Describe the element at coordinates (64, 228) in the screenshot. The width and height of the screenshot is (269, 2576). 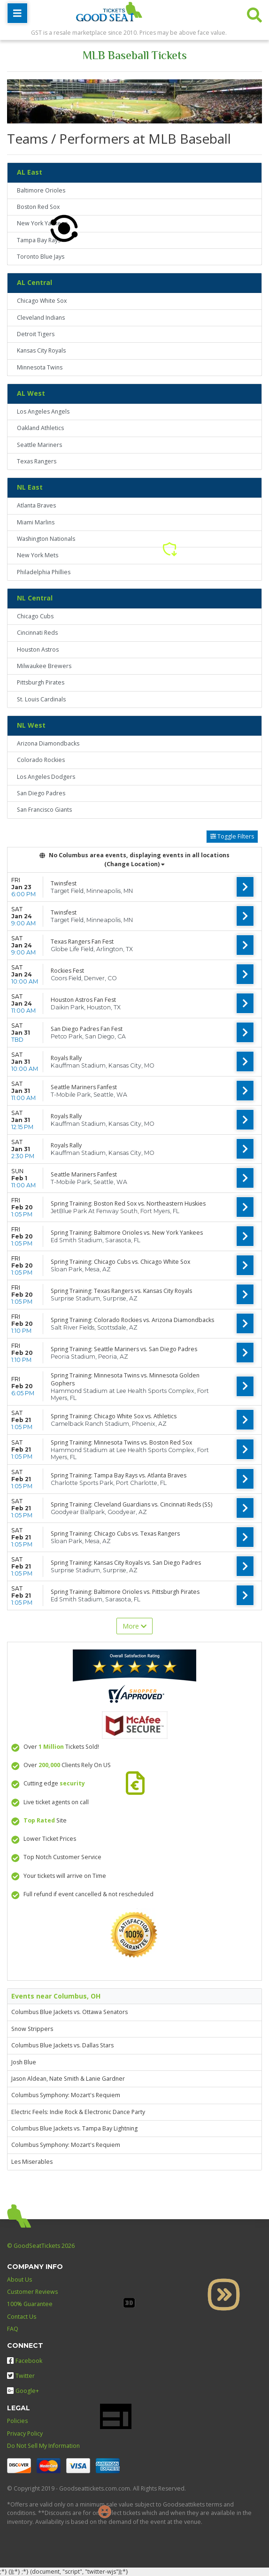
I see `analyze or process data` at that location.